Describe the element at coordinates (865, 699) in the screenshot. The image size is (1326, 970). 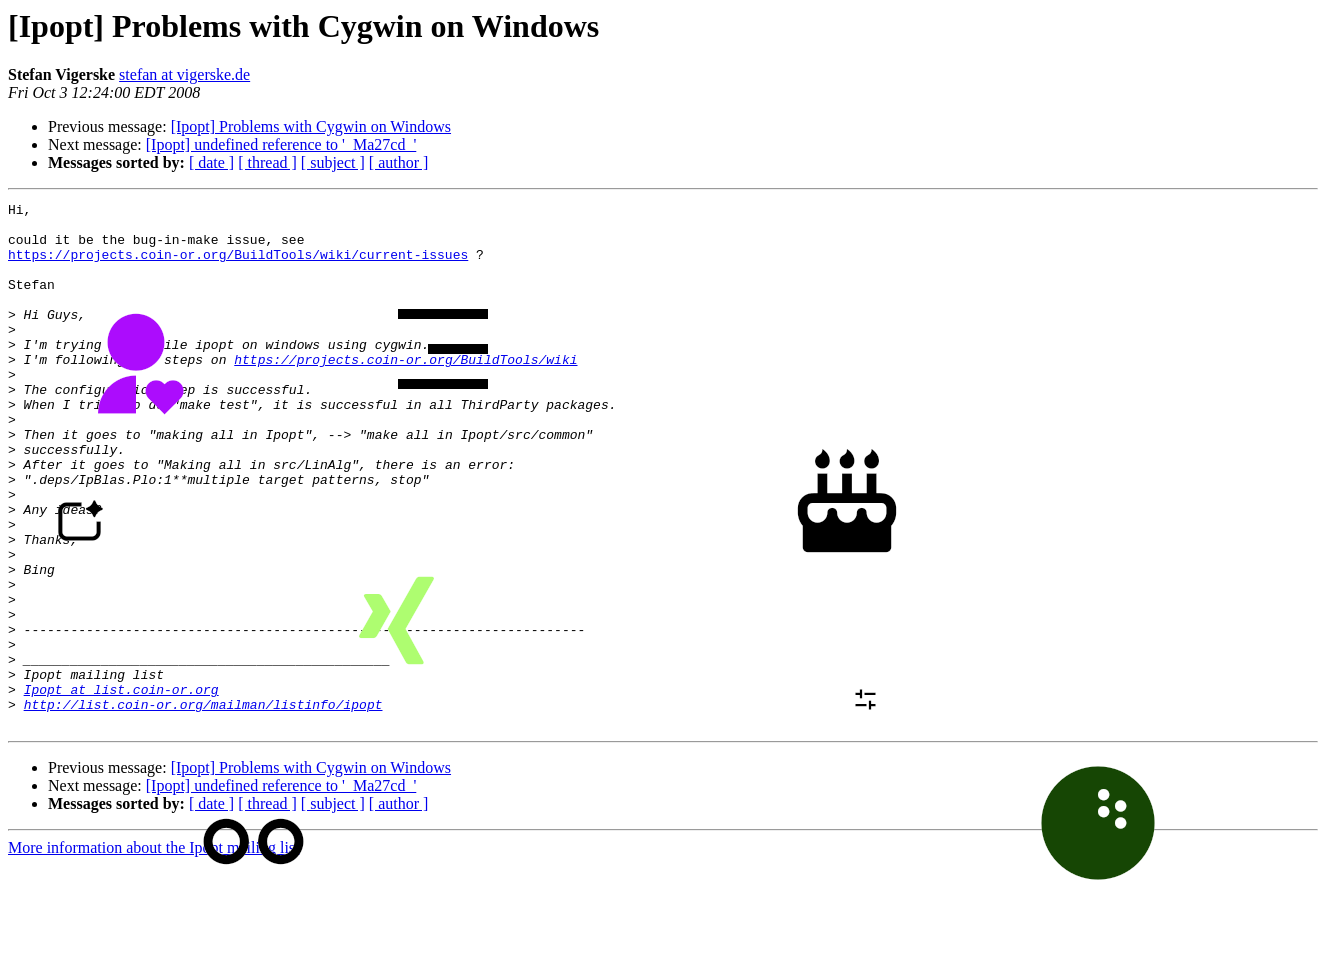
I see `adjust audio equalizer settings` at that location.